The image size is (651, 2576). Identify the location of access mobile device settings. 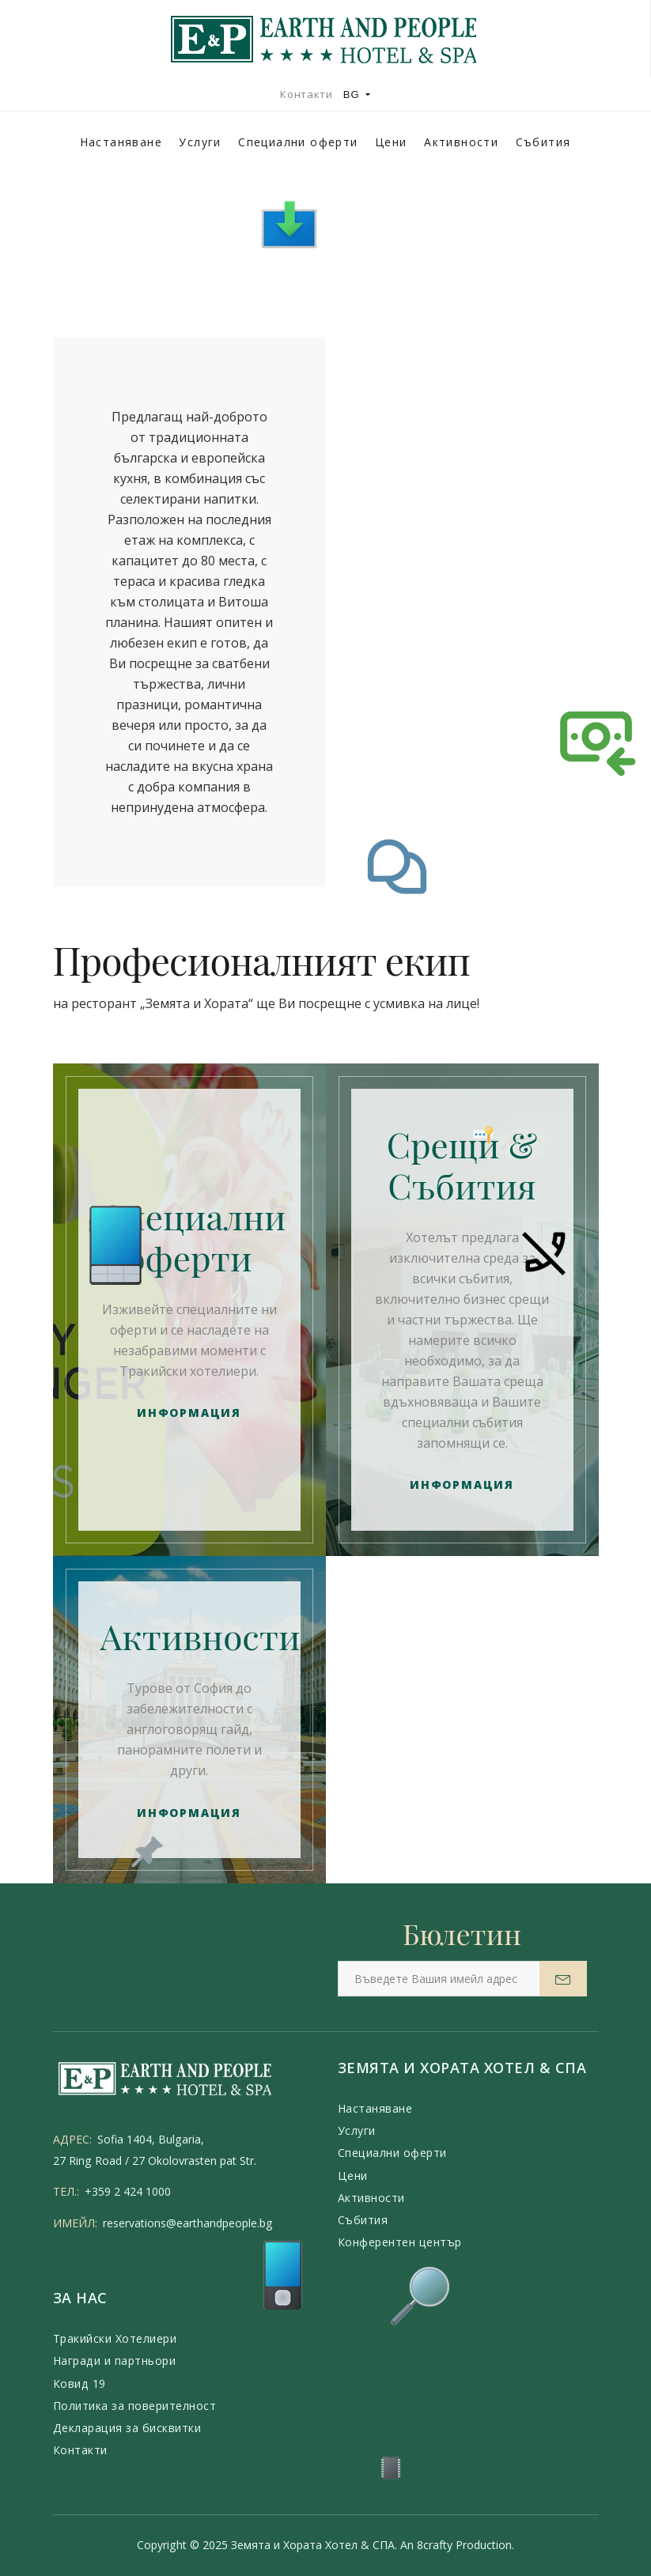
(115, 1245).